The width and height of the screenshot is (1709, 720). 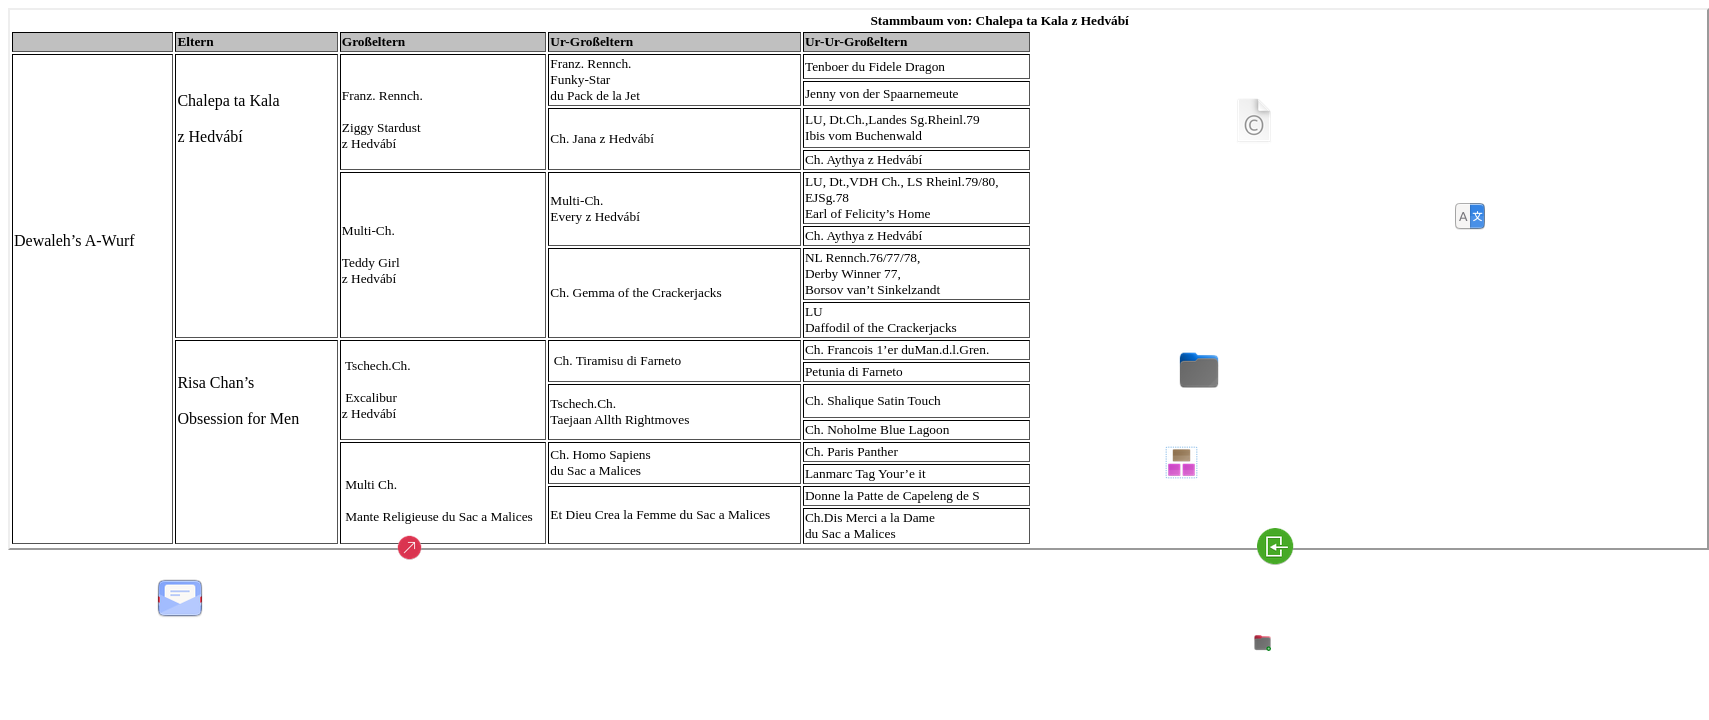 I want to click on indicates a file currently being copied, so click(x=1254, y=121).